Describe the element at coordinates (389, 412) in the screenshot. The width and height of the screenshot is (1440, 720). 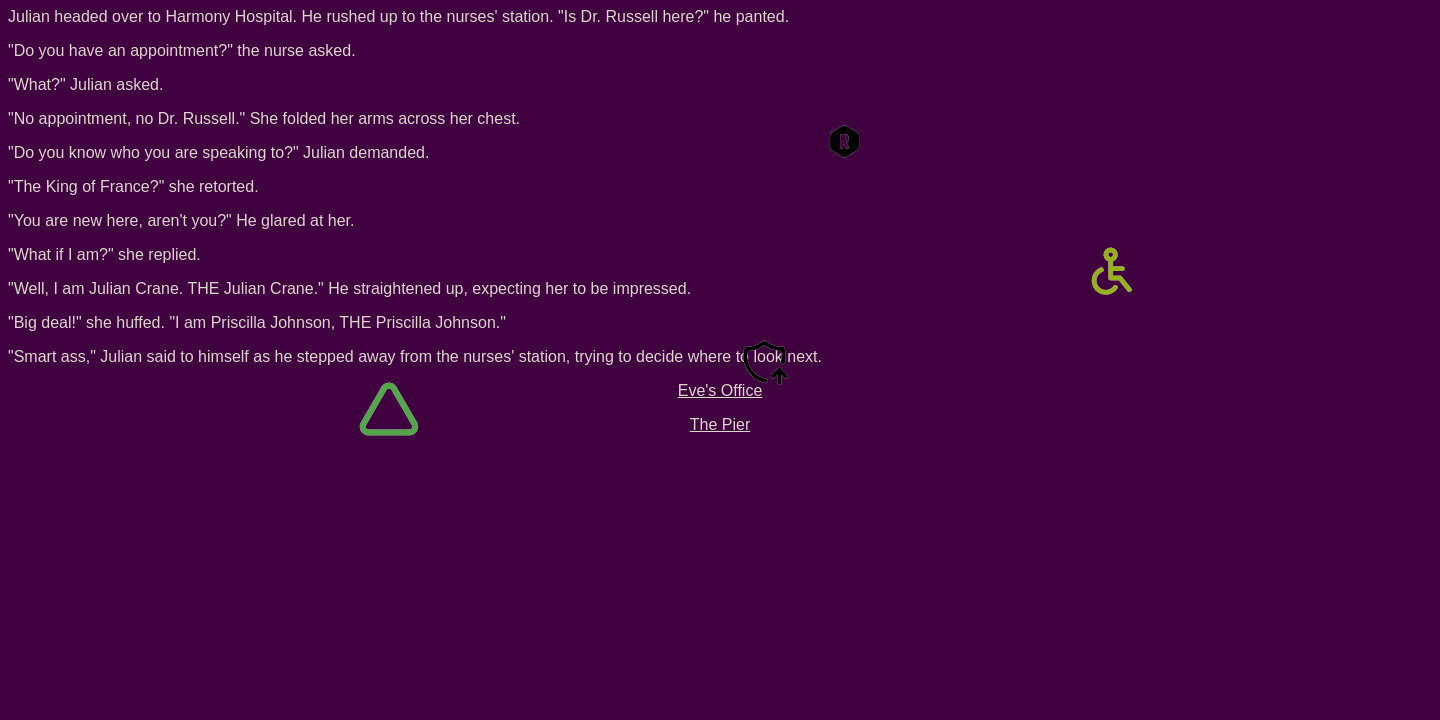
I see `bleach-safe laundry care symbol` at that location.